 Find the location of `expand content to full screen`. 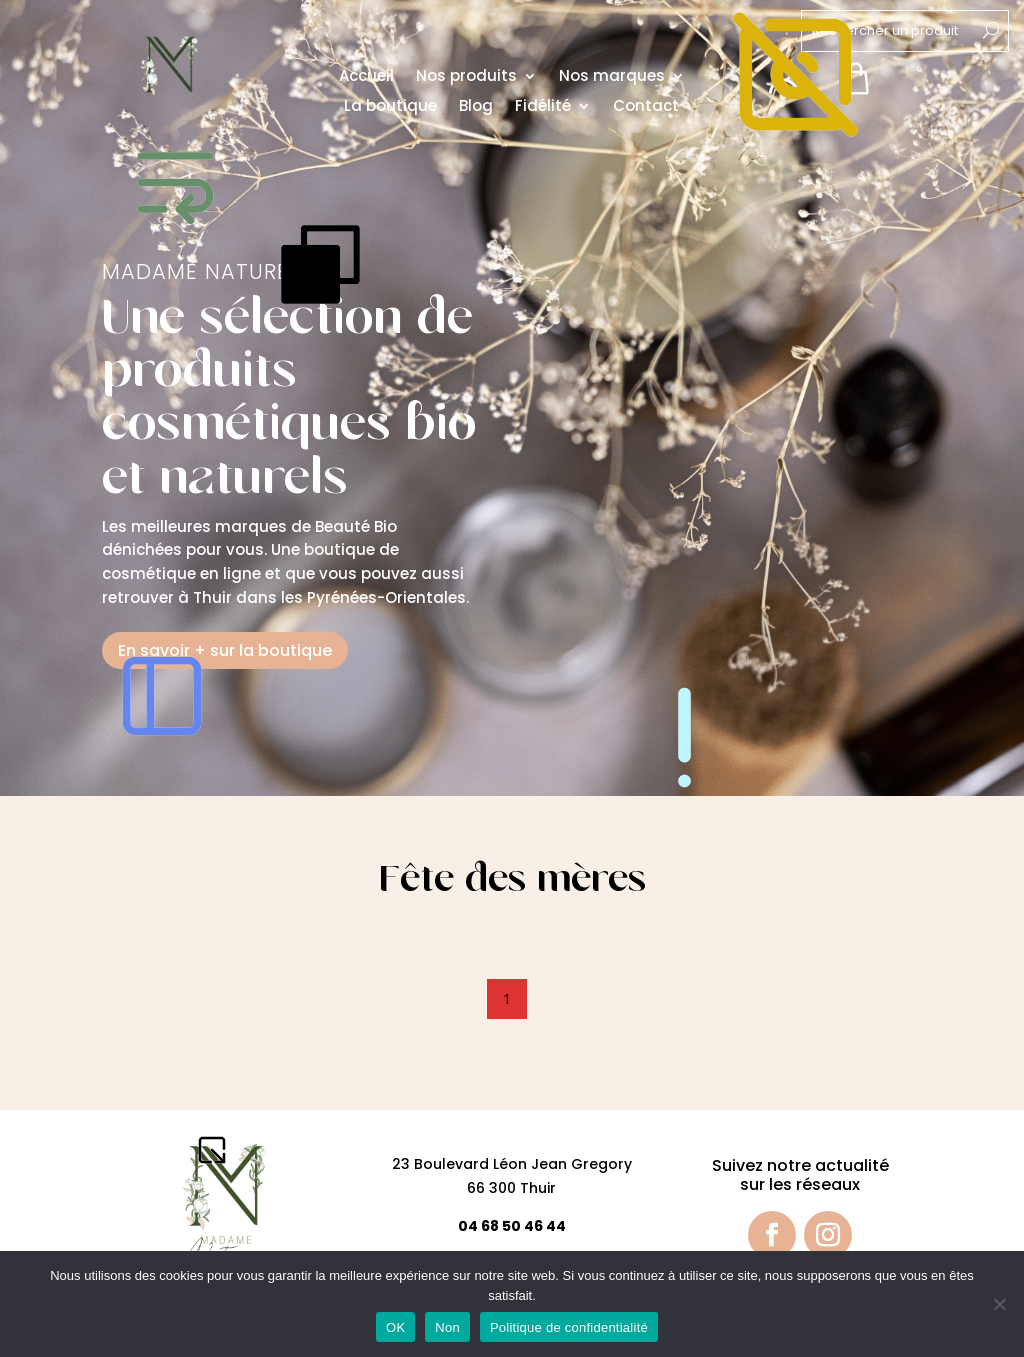

expand content to full screen is located at coordinates (212, 1150).